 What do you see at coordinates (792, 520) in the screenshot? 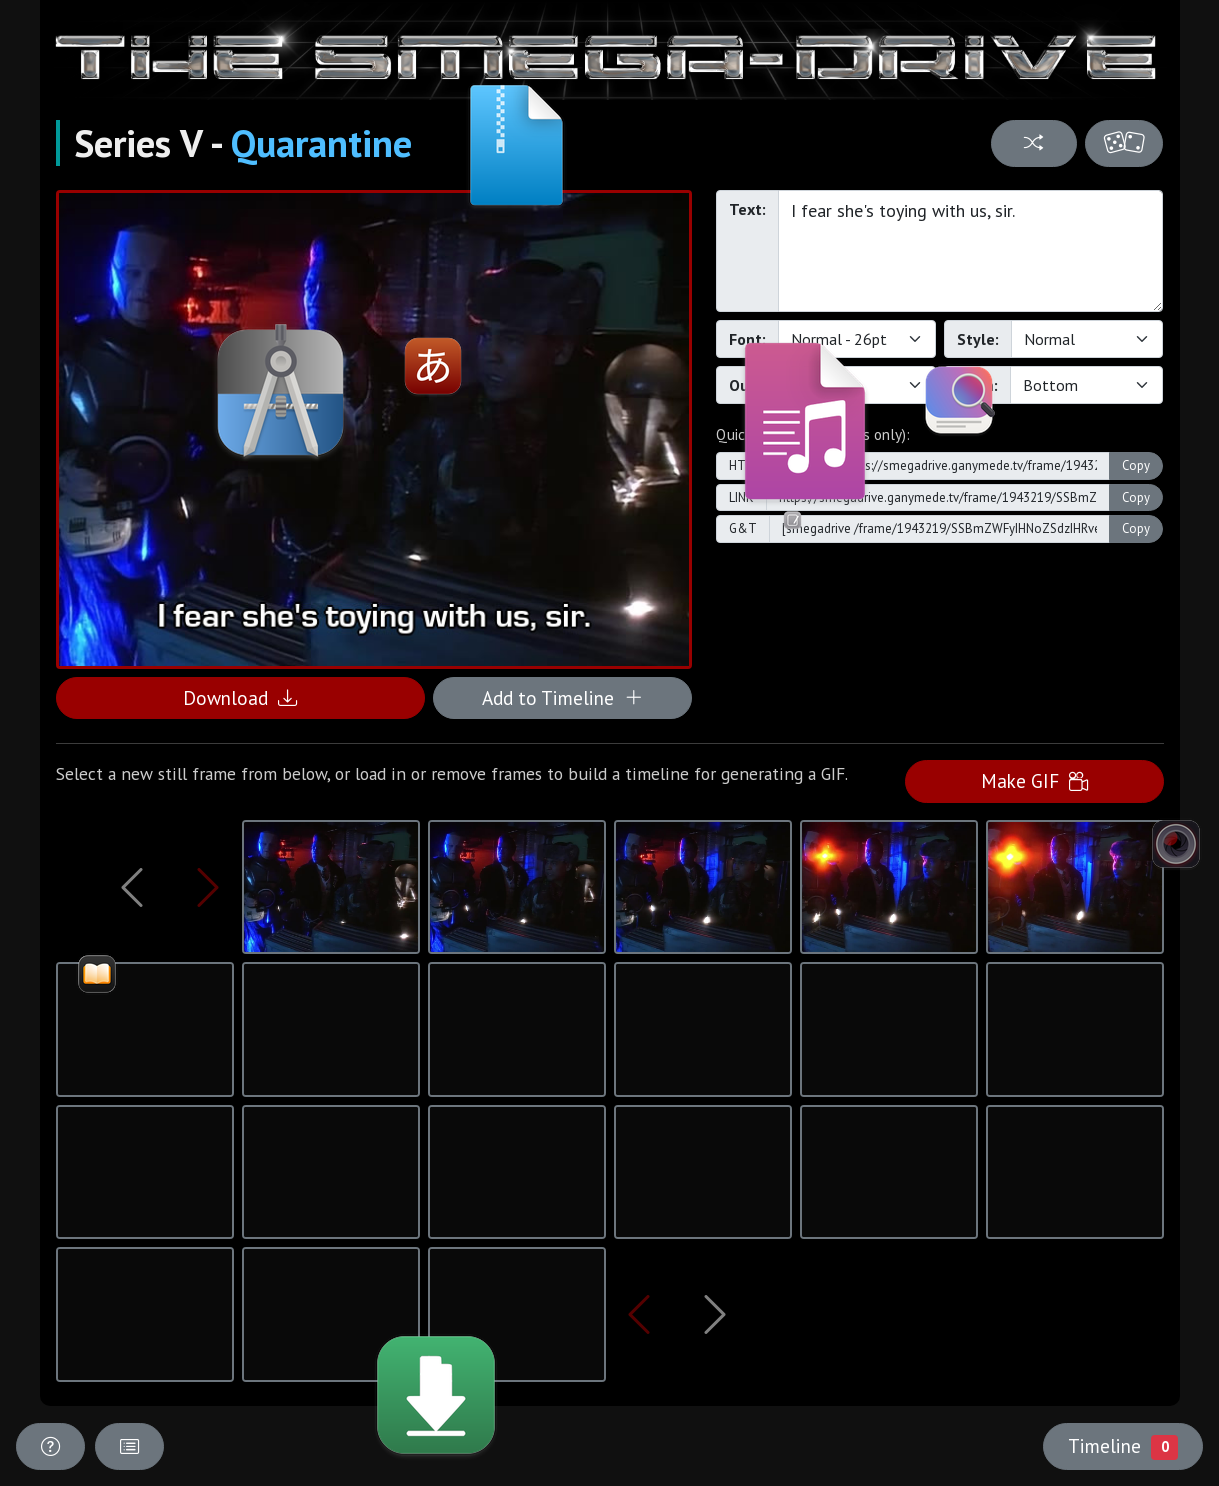
I see `open composer preferences` at bounding box center [792, 520].